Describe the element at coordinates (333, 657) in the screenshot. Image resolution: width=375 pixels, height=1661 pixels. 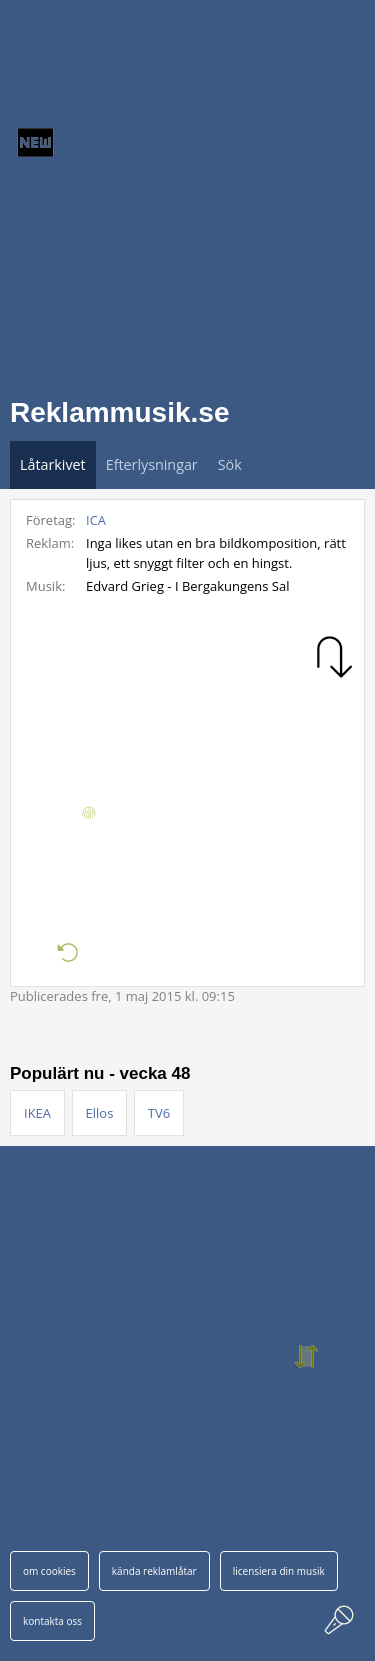
I see `redo or repeat last action` at that location.